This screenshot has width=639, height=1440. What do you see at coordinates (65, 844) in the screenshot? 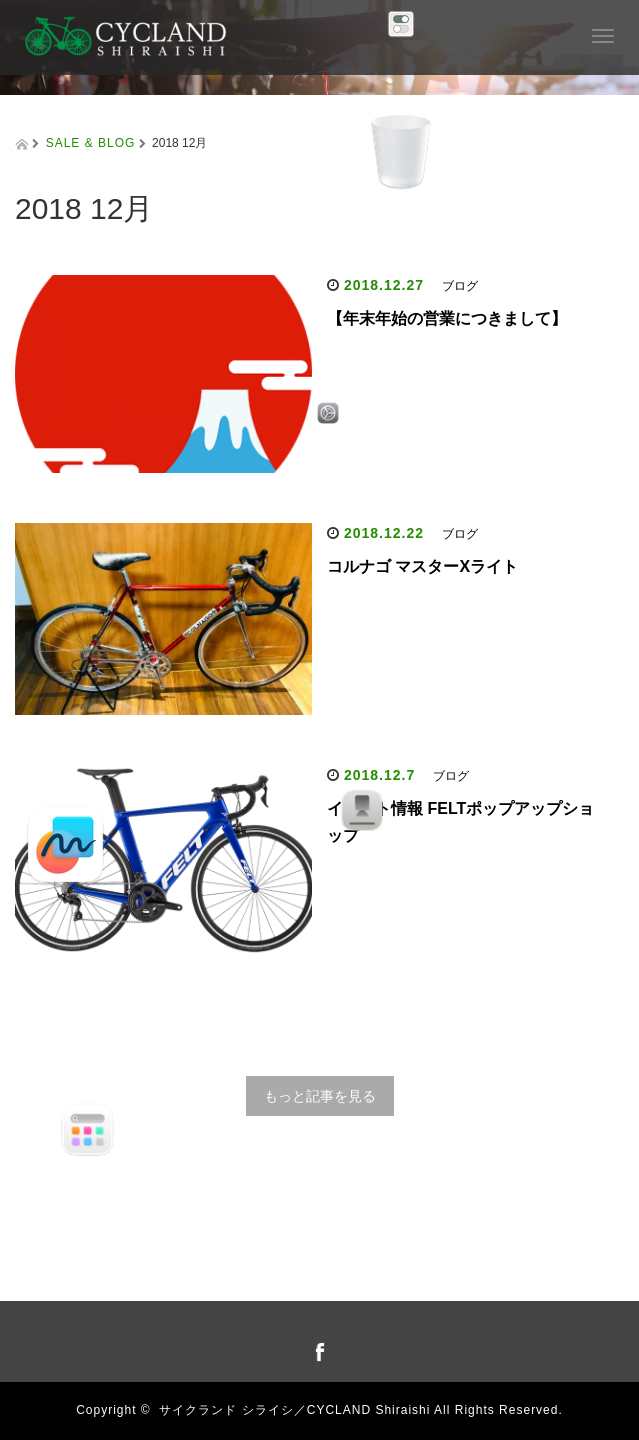
I see `open Apple Freeform app` at bounding box center [65, 844].